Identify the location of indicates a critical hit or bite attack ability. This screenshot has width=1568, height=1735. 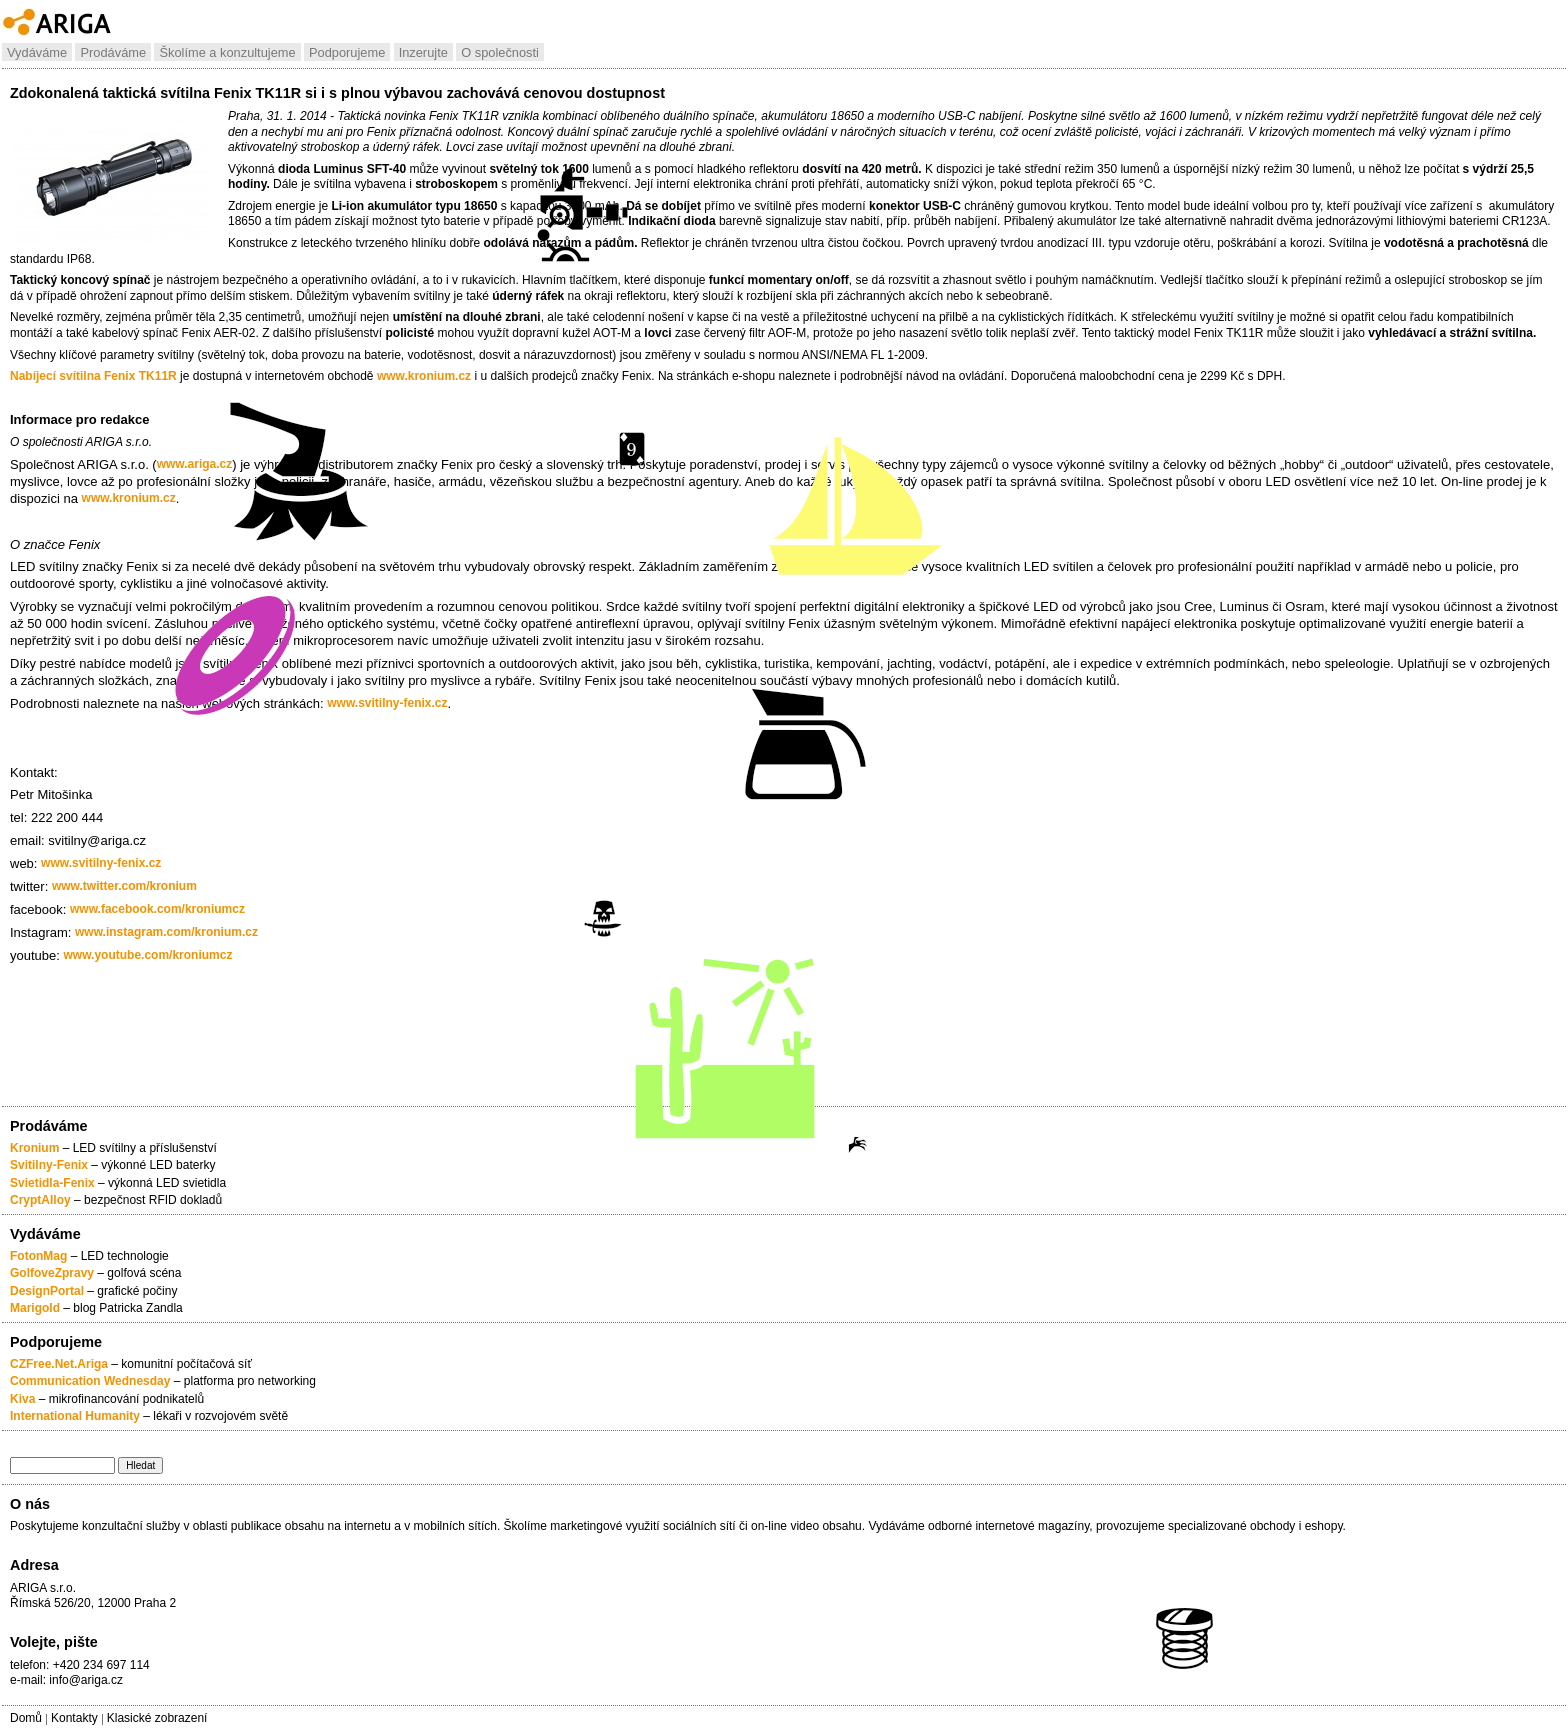
(603, 919).